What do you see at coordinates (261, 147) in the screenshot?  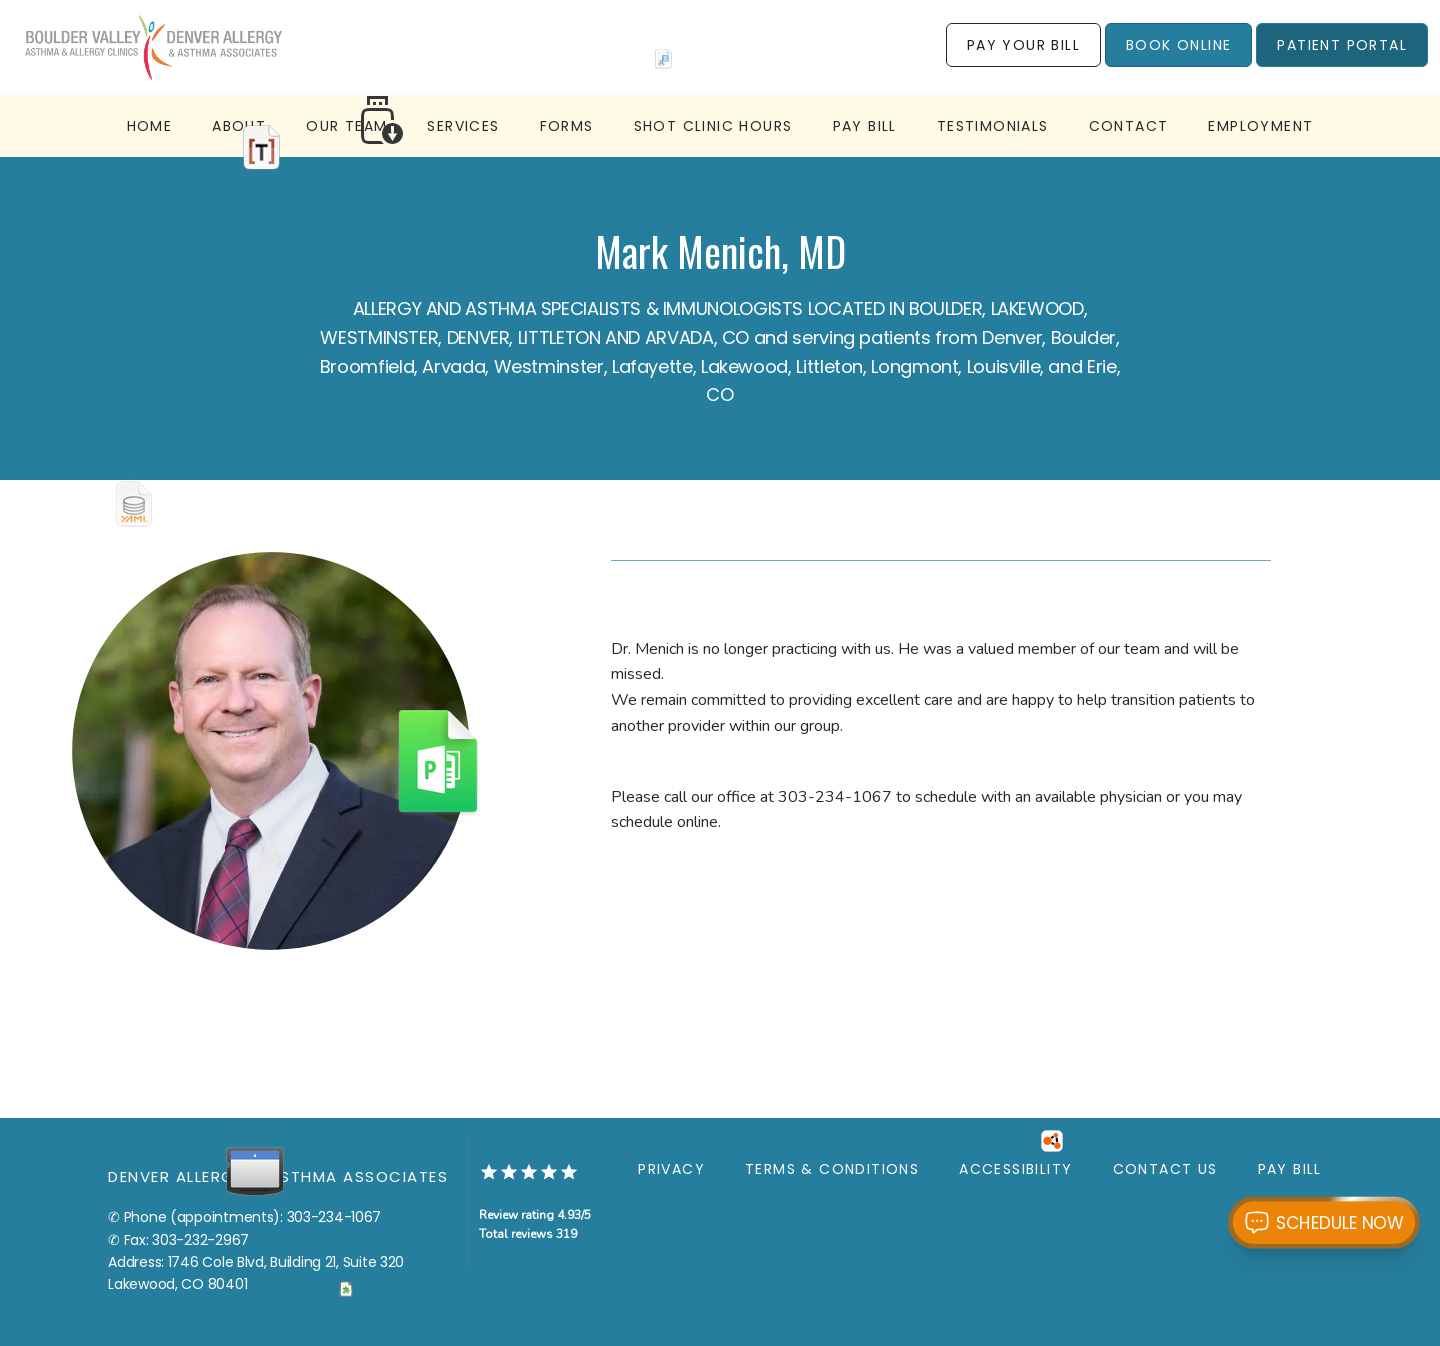 I see `a toml configuration file` at bounding box center [261, 147].